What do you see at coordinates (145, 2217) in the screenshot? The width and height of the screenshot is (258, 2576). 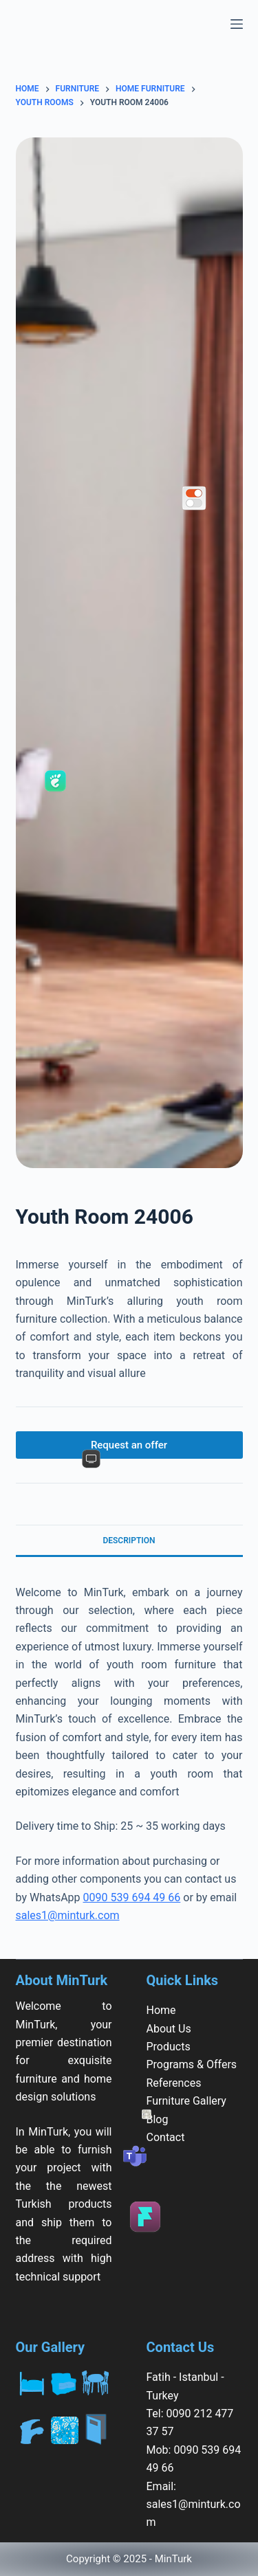 I see `open fightcade app` at bounding box center [145, 2217].